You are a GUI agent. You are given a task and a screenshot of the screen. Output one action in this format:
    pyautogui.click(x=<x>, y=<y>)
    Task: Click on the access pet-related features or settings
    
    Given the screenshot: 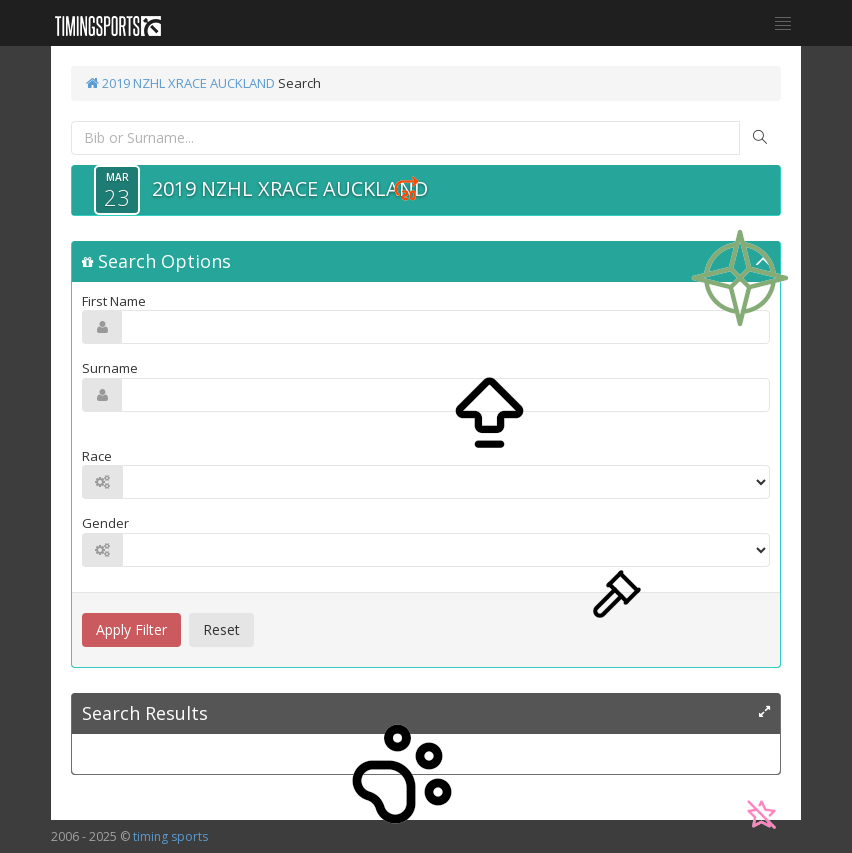 What is the action you would take?
    pyautogui.click(x=402, y=774)
    